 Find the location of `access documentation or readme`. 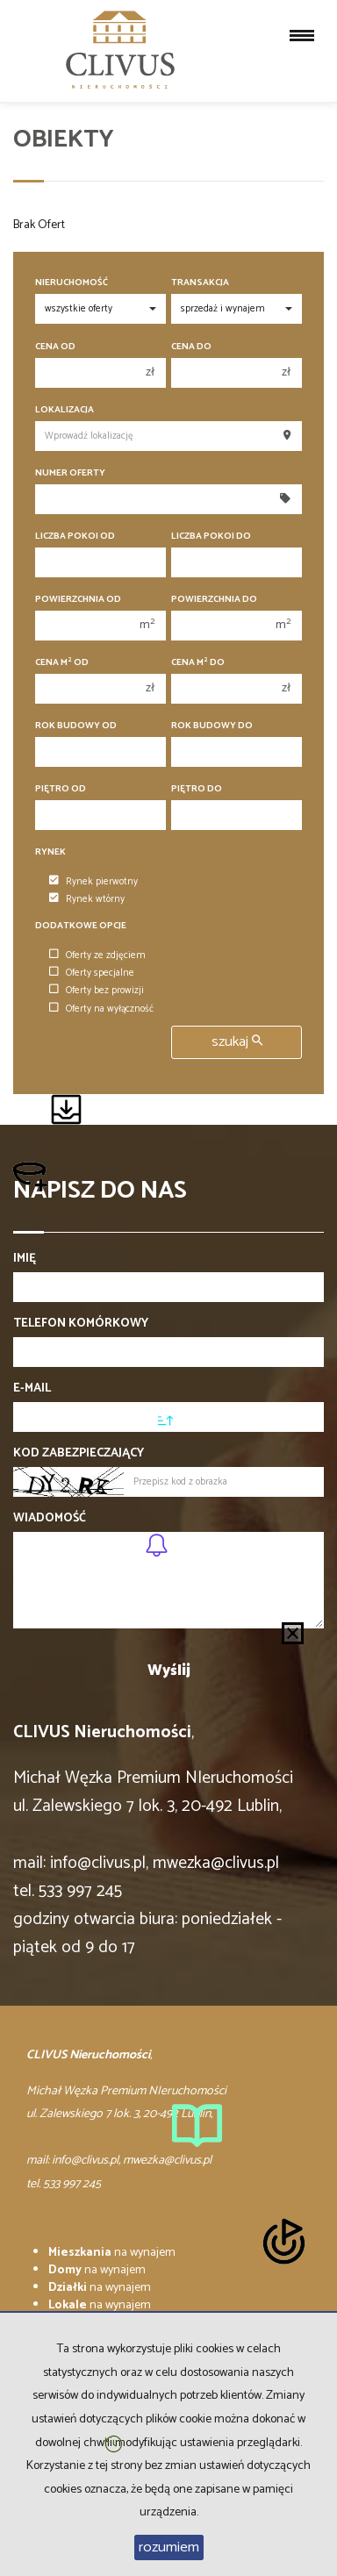

access documentation or readme is located at coordinates (197, 2126).